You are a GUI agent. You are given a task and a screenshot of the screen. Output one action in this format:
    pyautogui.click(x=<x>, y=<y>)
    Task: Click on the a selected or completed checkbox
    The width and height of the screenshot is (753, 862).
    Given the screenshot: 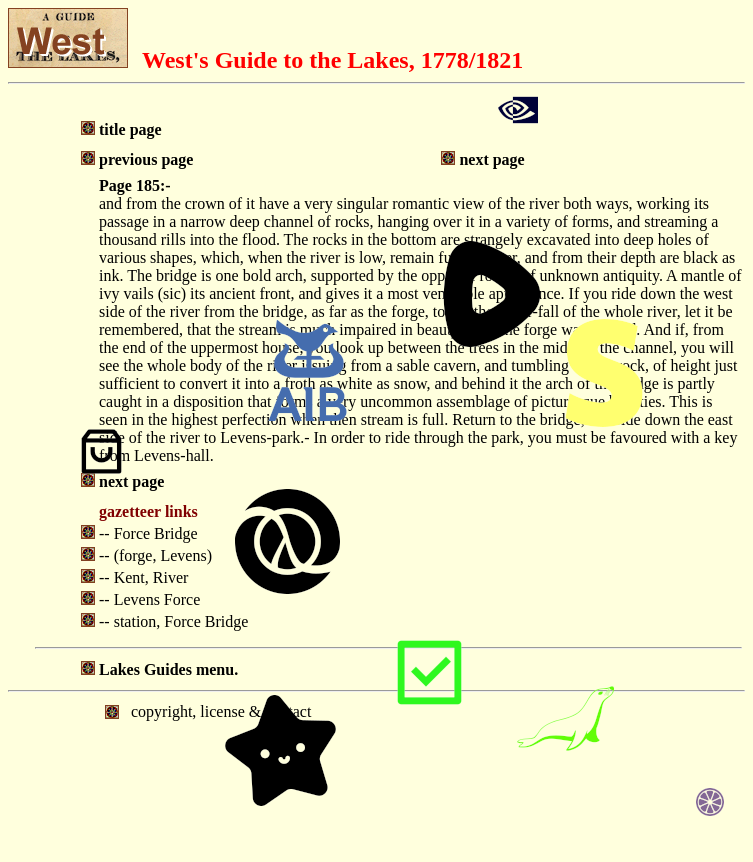 What is the action you would take?
    pyautogui.click(x=429, y=672)
    